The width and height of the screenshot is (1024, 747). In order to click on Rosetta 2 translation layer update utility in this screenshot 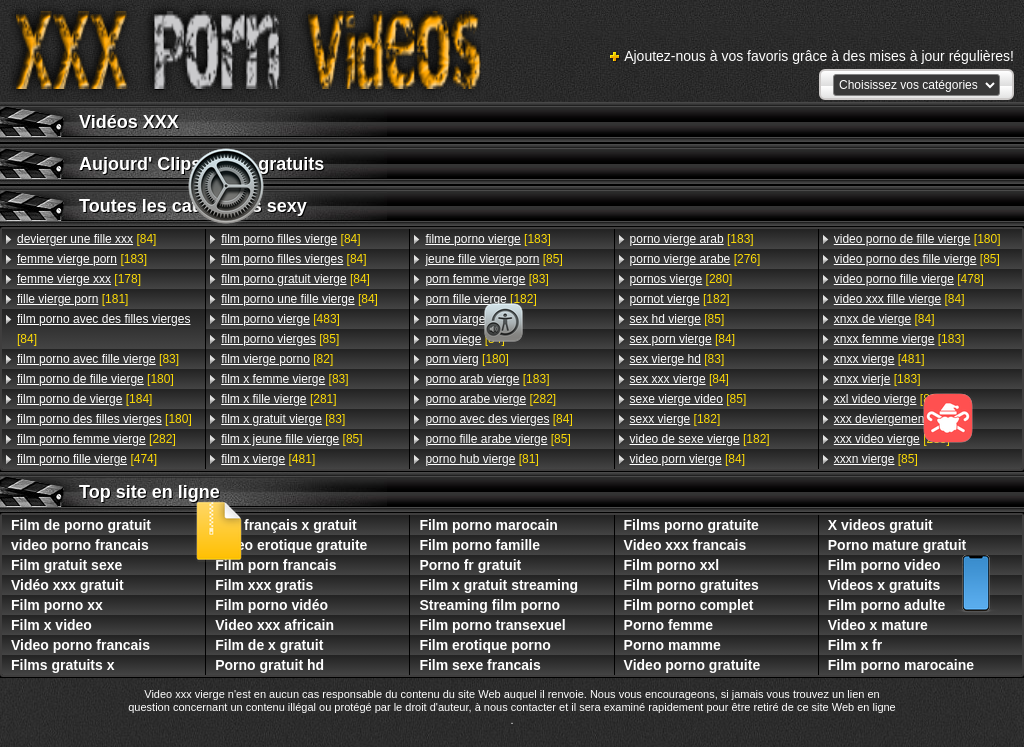, I will do `click(226, 186)`.